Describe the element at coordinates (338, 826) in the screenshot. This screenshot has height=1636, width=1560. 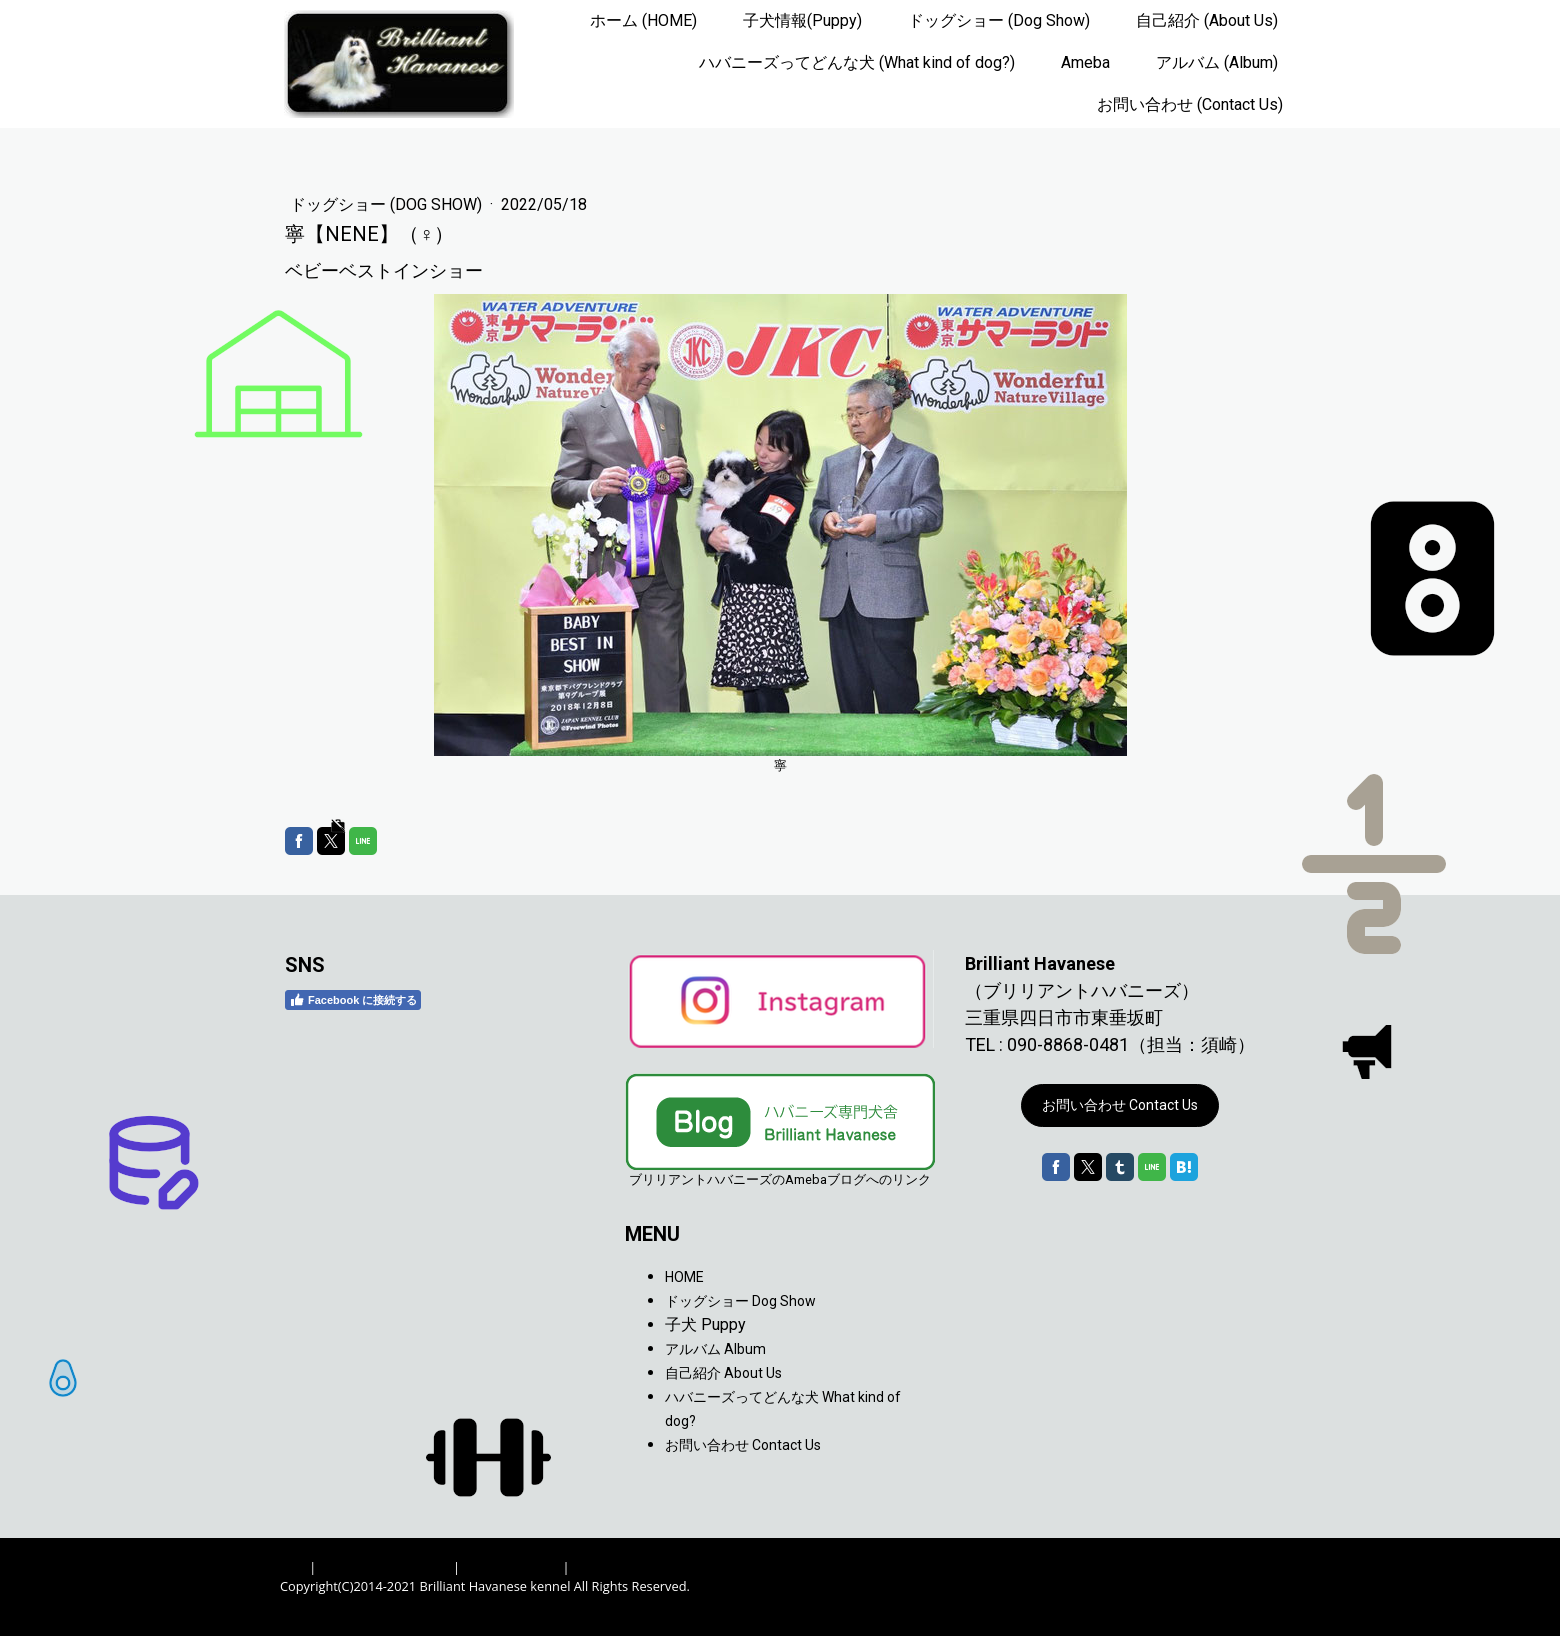
I see `disable work mode or work profile` at that location.